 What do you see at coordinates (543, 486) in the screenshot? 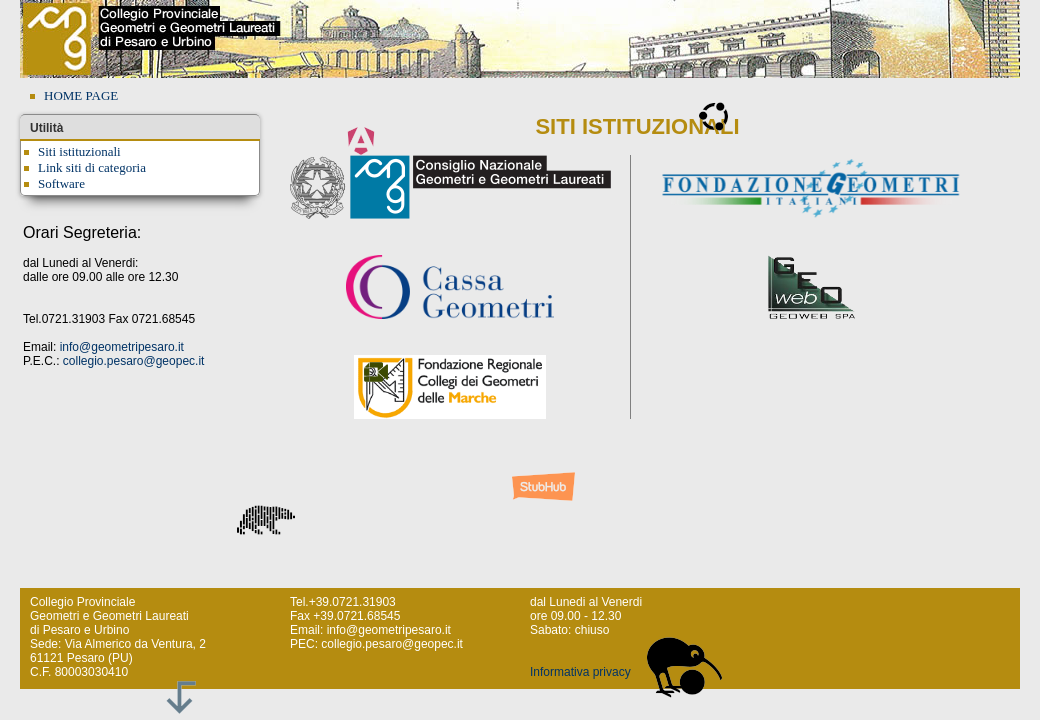
I see `open the StubHub app` at bounding box center [543, 486].